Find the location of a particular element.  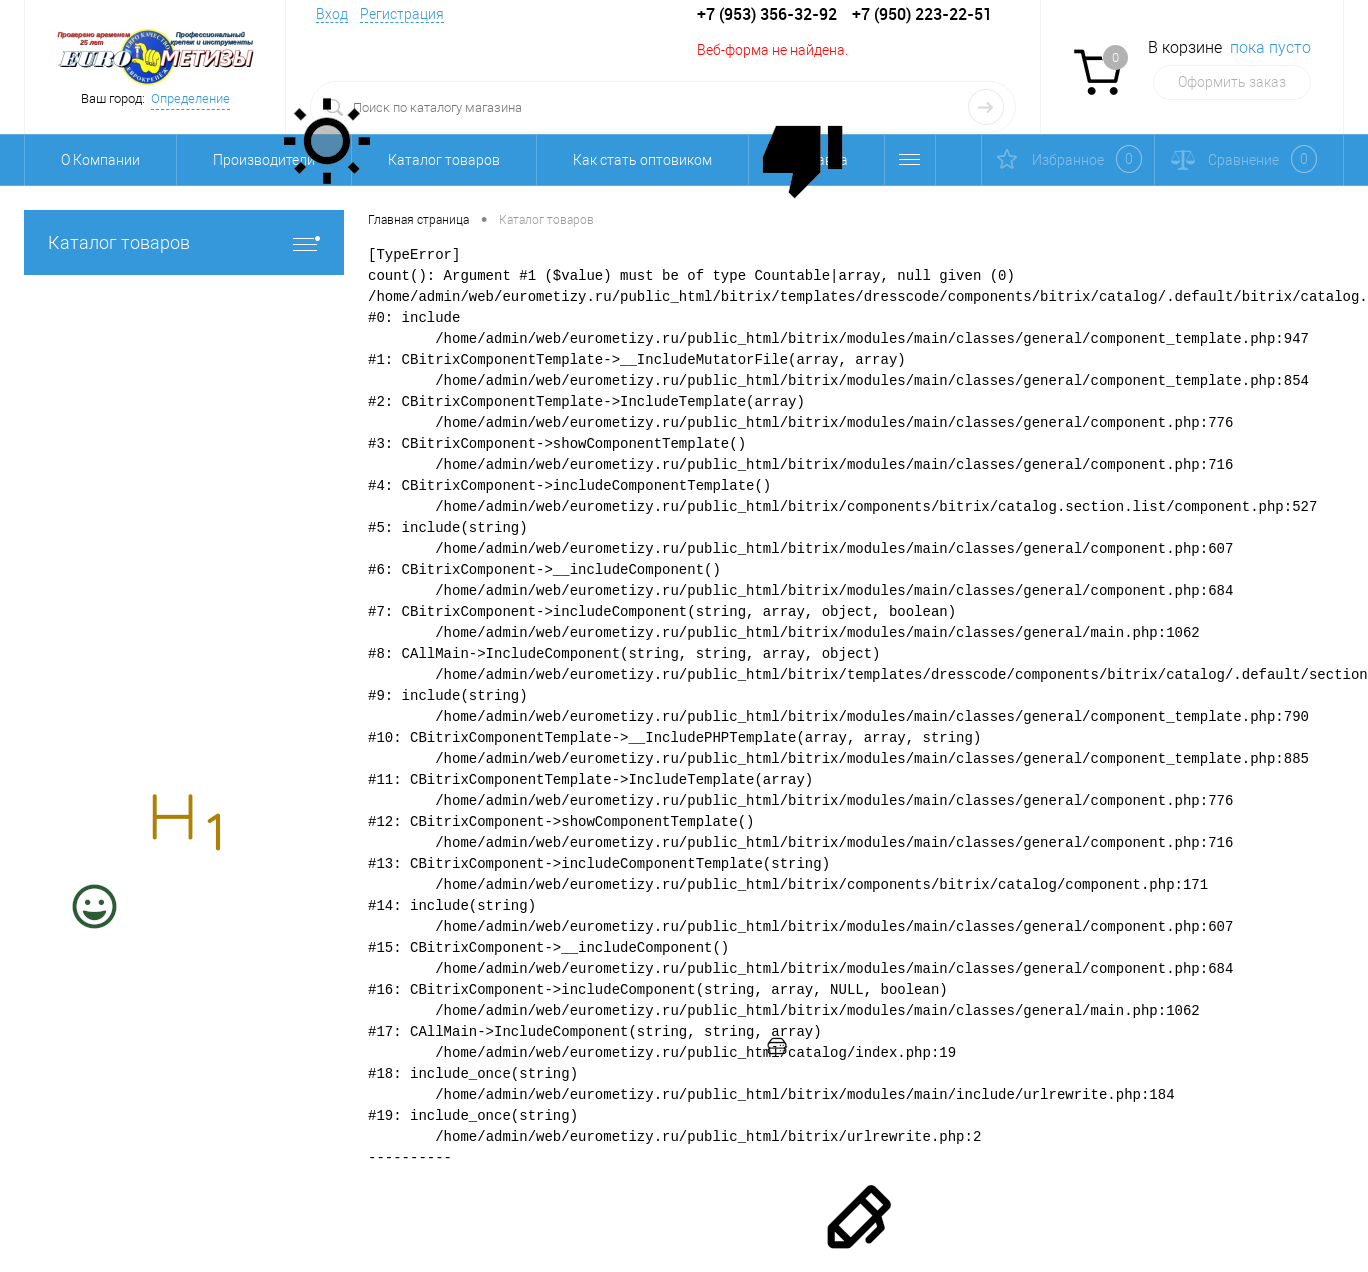

edit or modify content is located at coordinates (858, 1218).